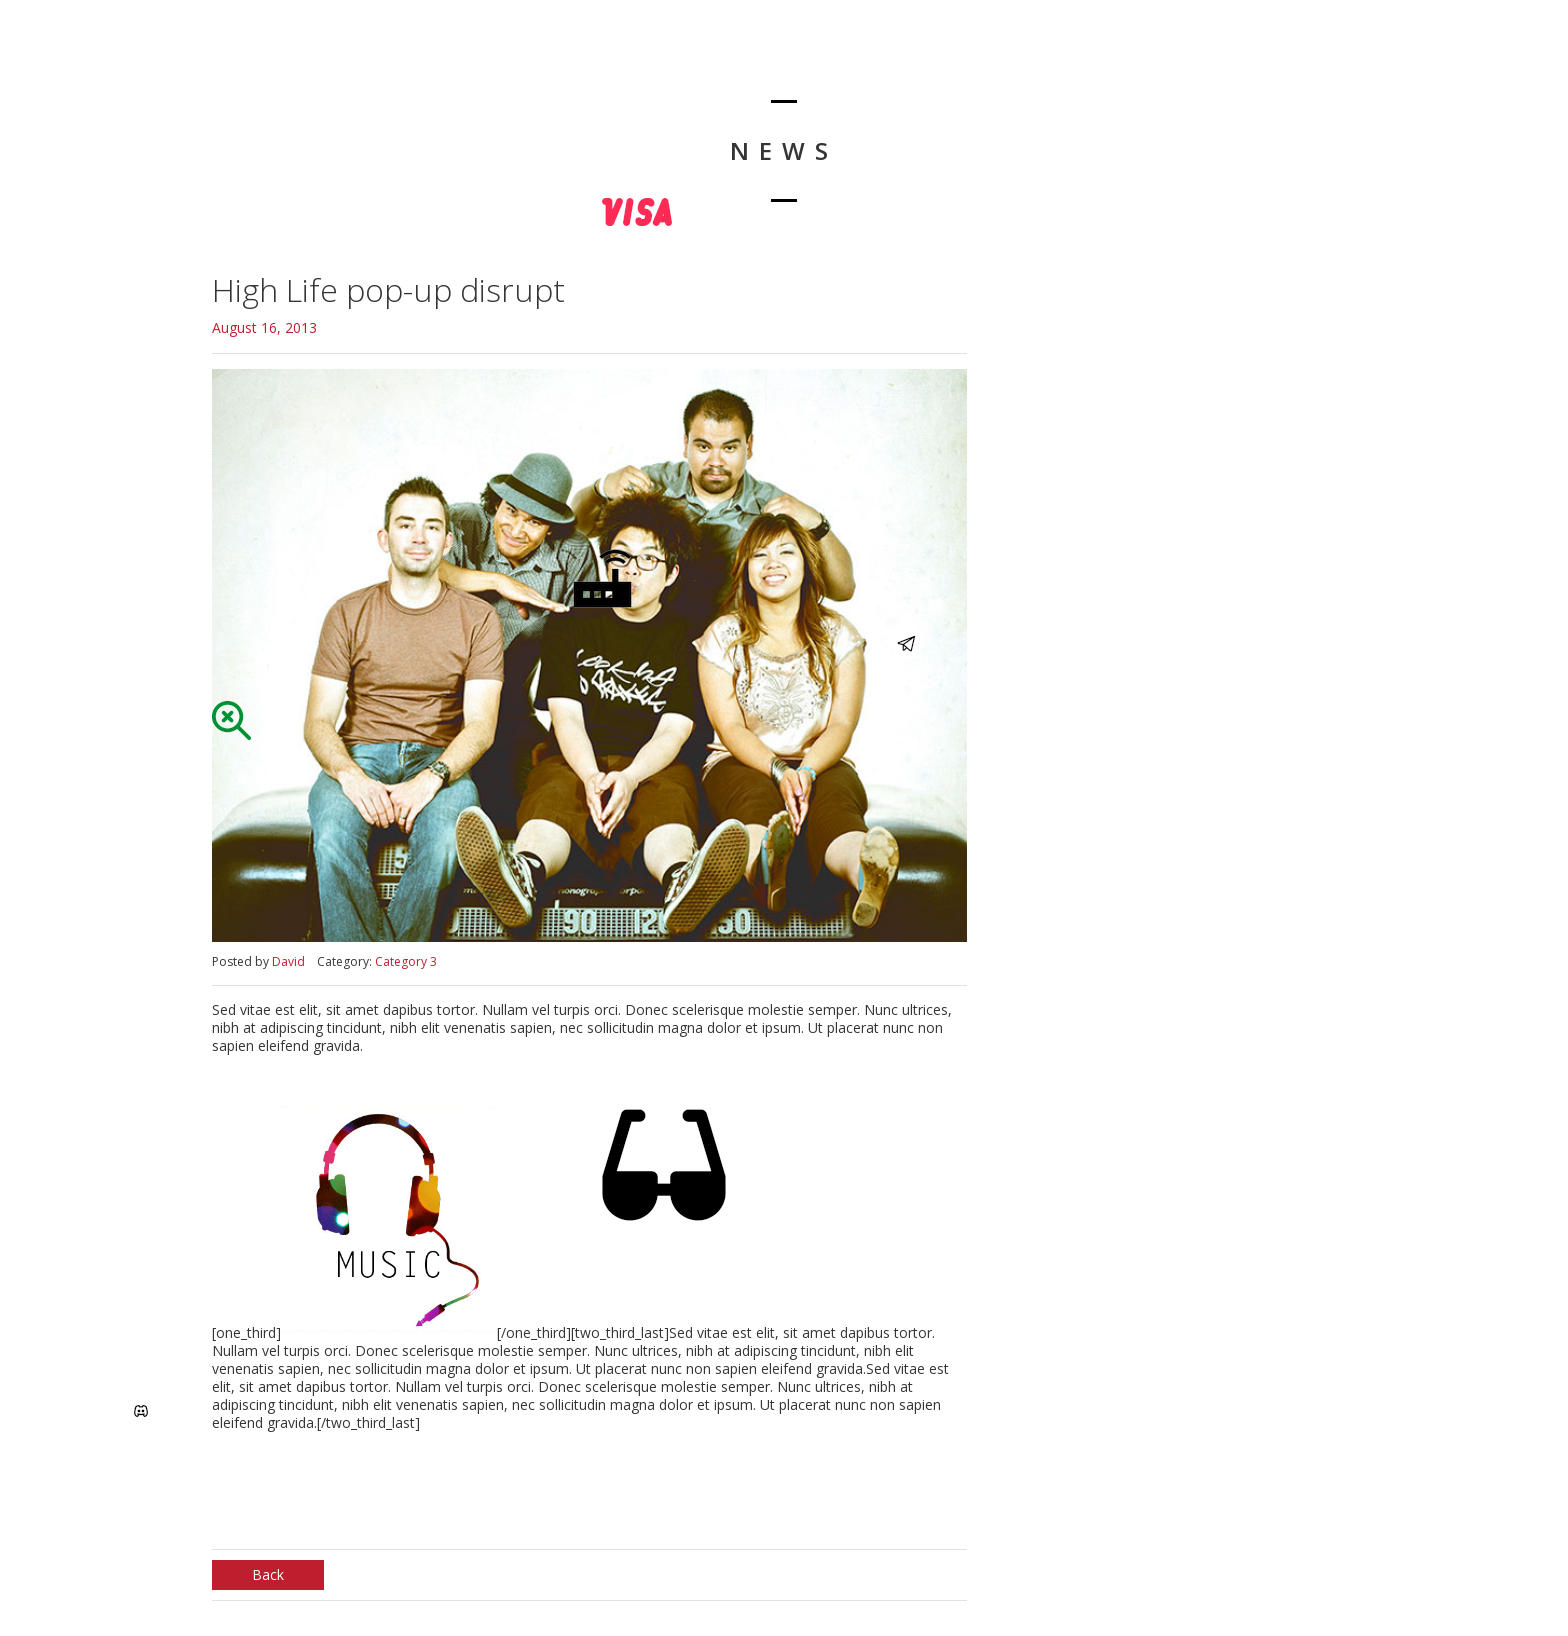 This screenshot has height=1636, width=1568. Describe the element at coordinates (907, 644) in the screenshot. I see `open Telegram messaging app` at that location.